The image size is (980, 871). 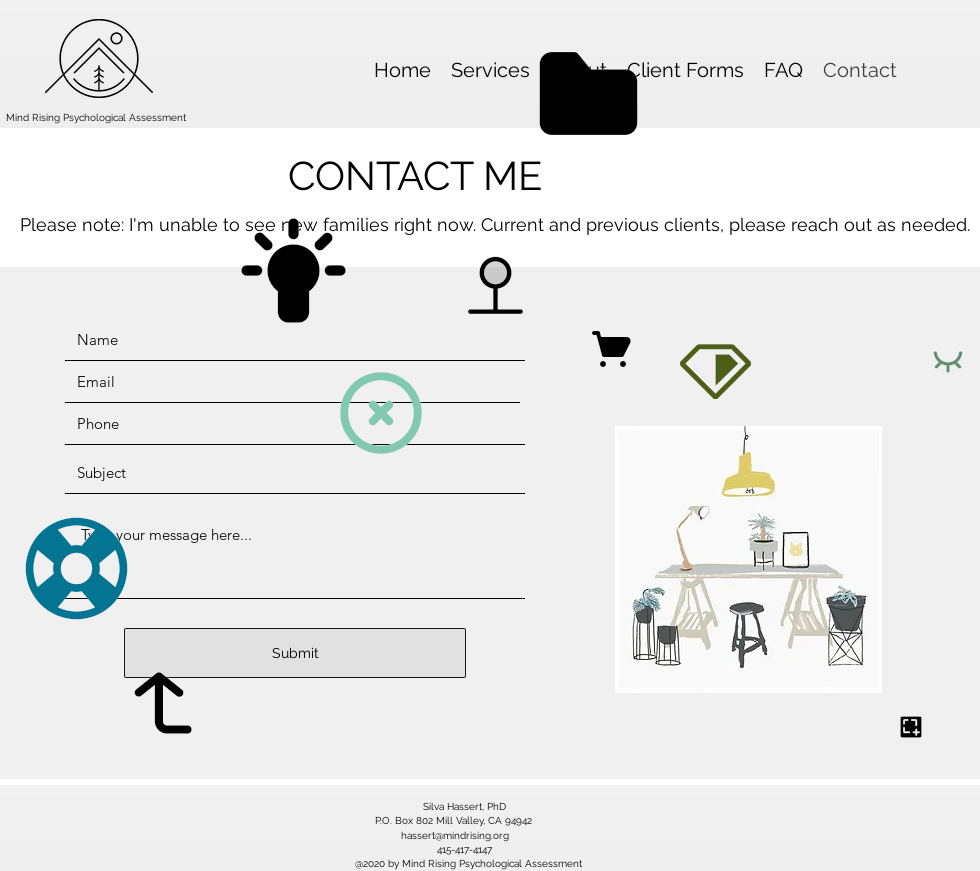 I want to click on open file folder, so click(x=588, y=93).